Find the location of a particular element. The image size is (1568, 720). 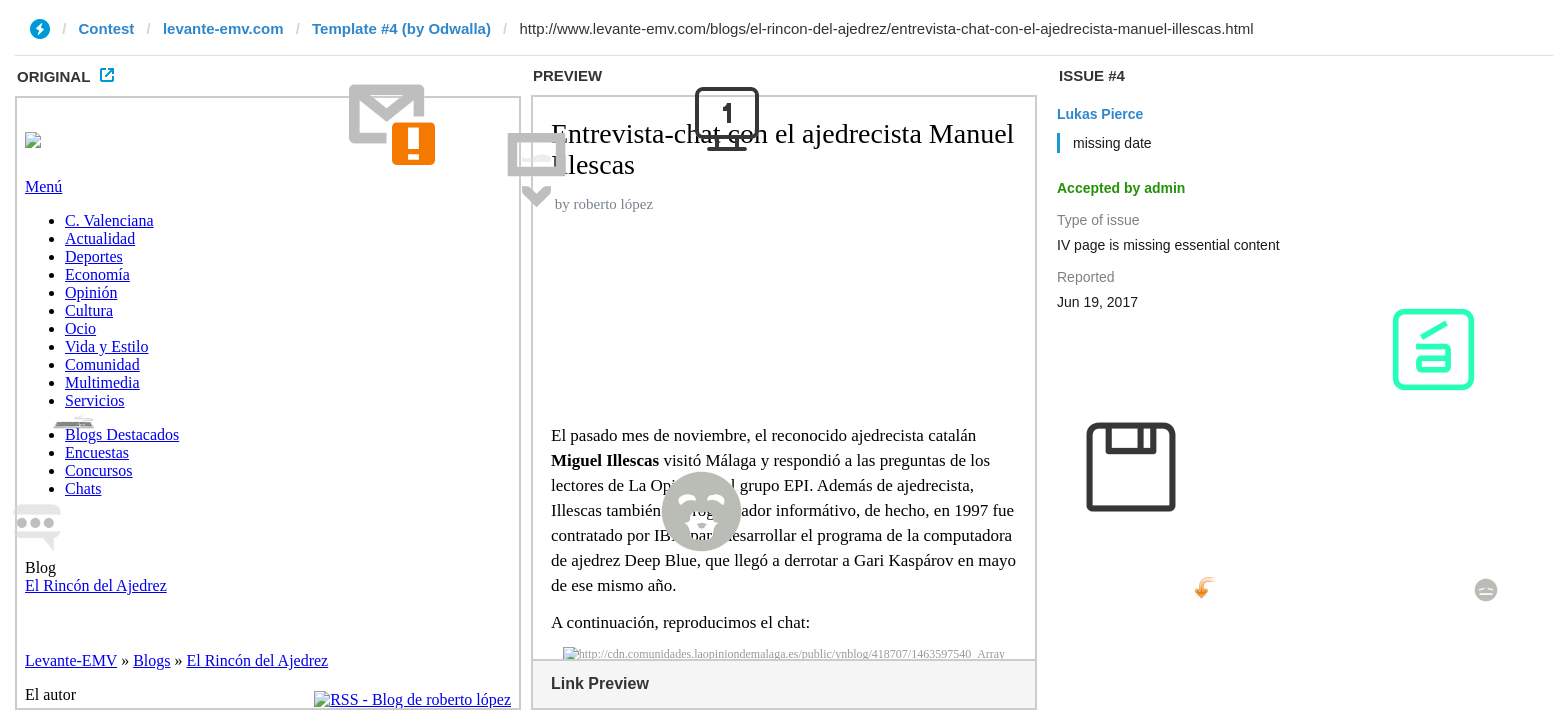

indicates a pending message or chat request is located at coordinates (37, 528).